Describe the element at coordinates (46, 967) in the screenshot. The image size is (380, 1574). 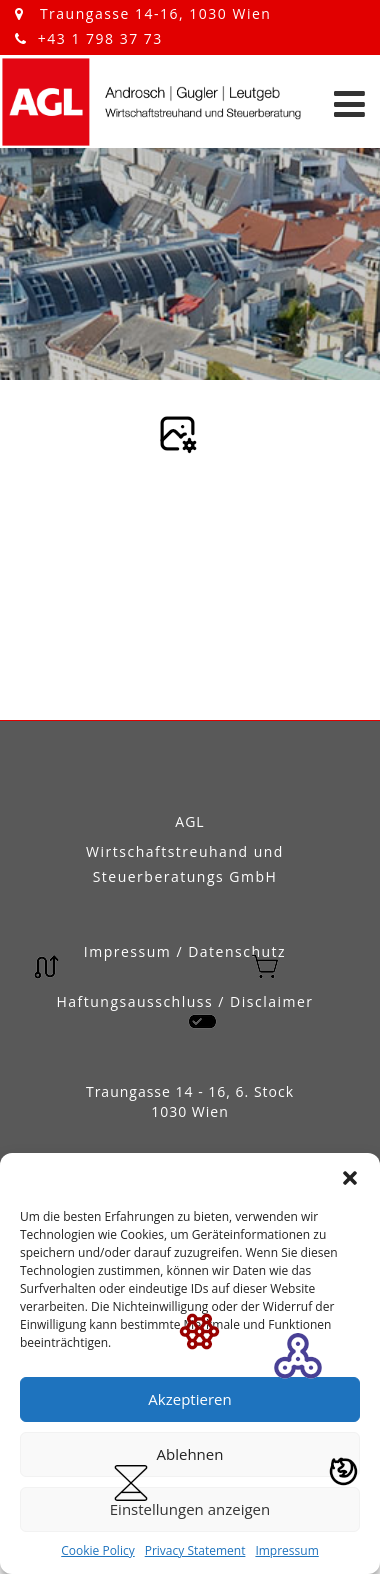
I see `s-turn or winding road ahead` at that location.